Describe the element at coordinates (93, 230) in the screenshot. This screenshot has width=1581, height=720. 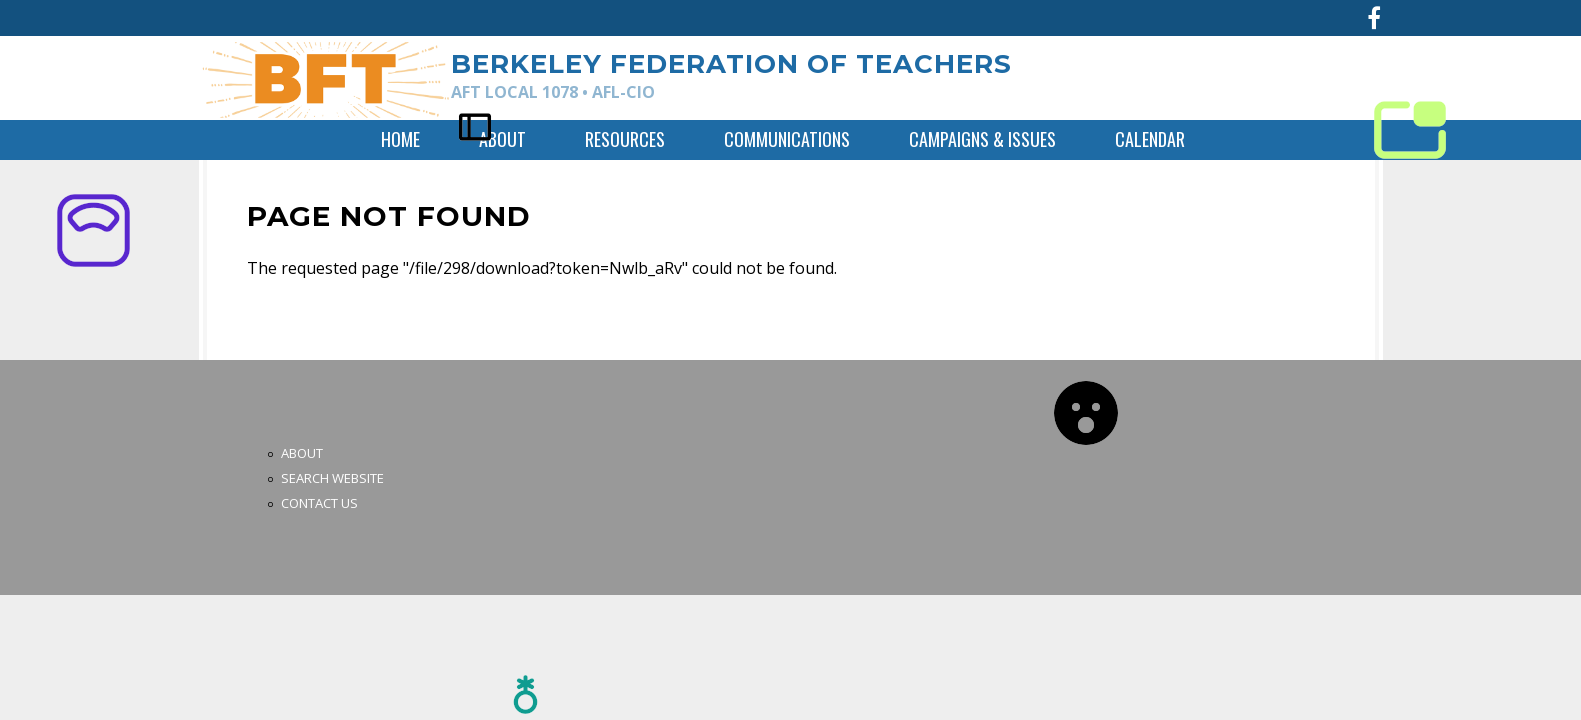
I see `view weight or measurement data` at that location.